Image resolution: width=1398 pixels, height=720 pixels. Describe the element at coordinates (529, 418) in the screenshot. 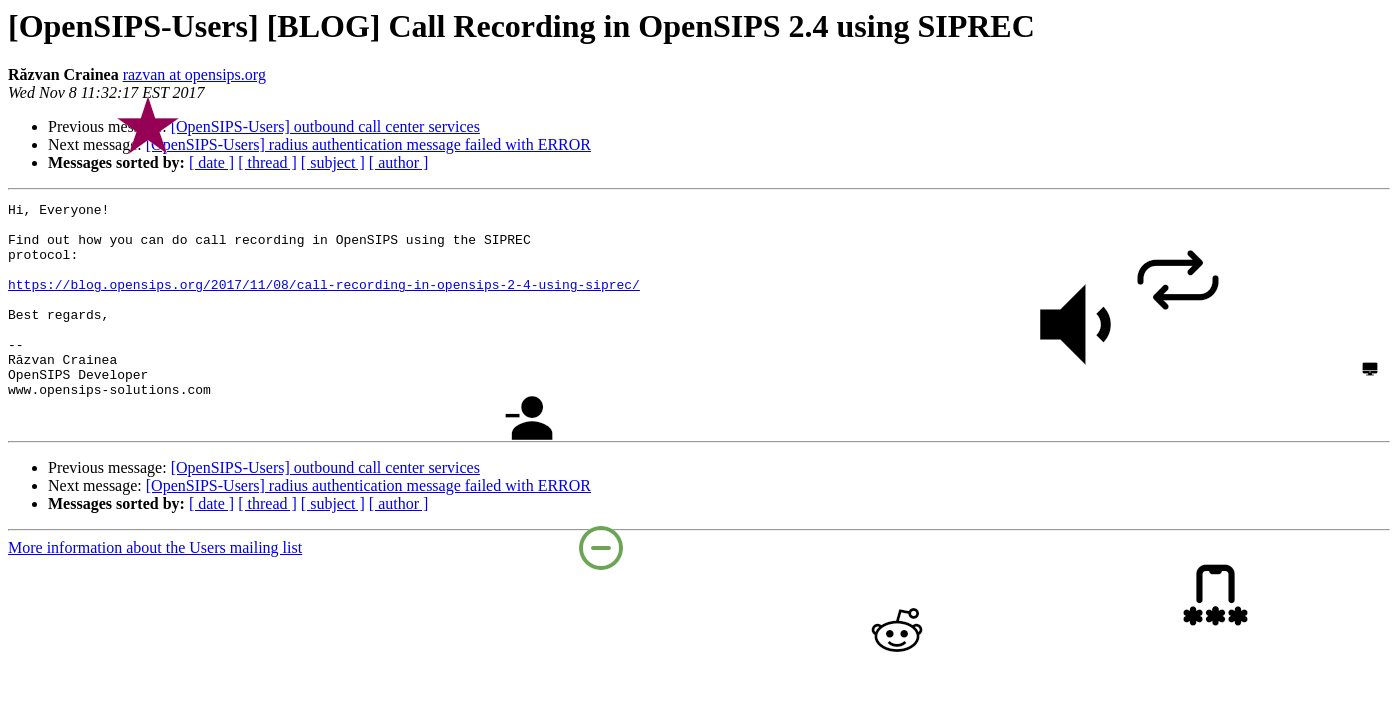

I see `remove a contact or friend` at that location.